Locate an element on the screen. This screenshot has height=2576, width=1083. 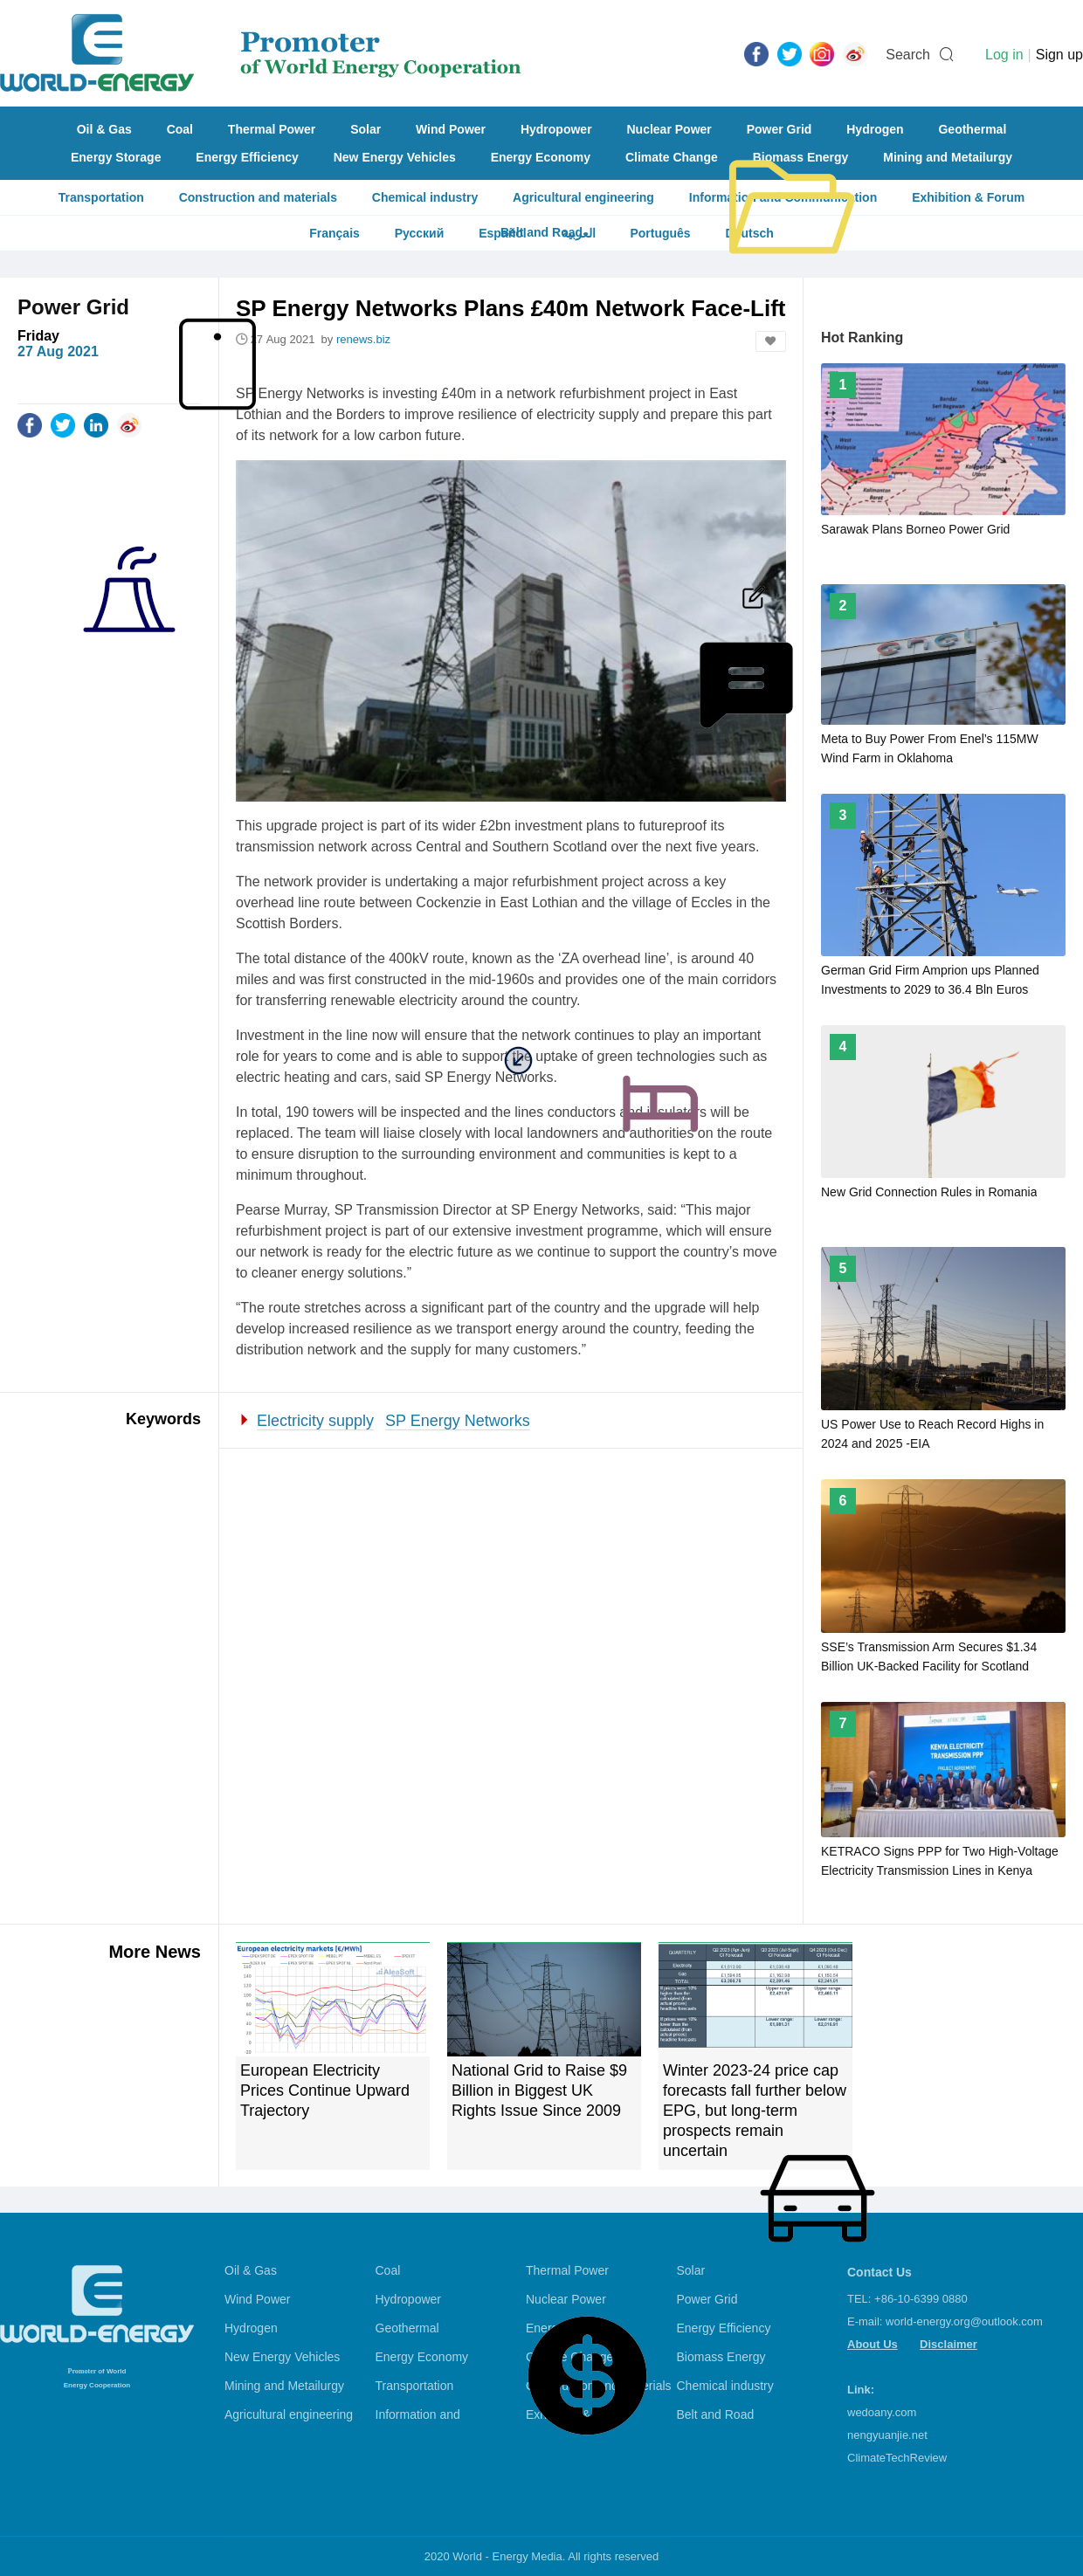
access tablet camera settings is located at coordinates (217, 364).